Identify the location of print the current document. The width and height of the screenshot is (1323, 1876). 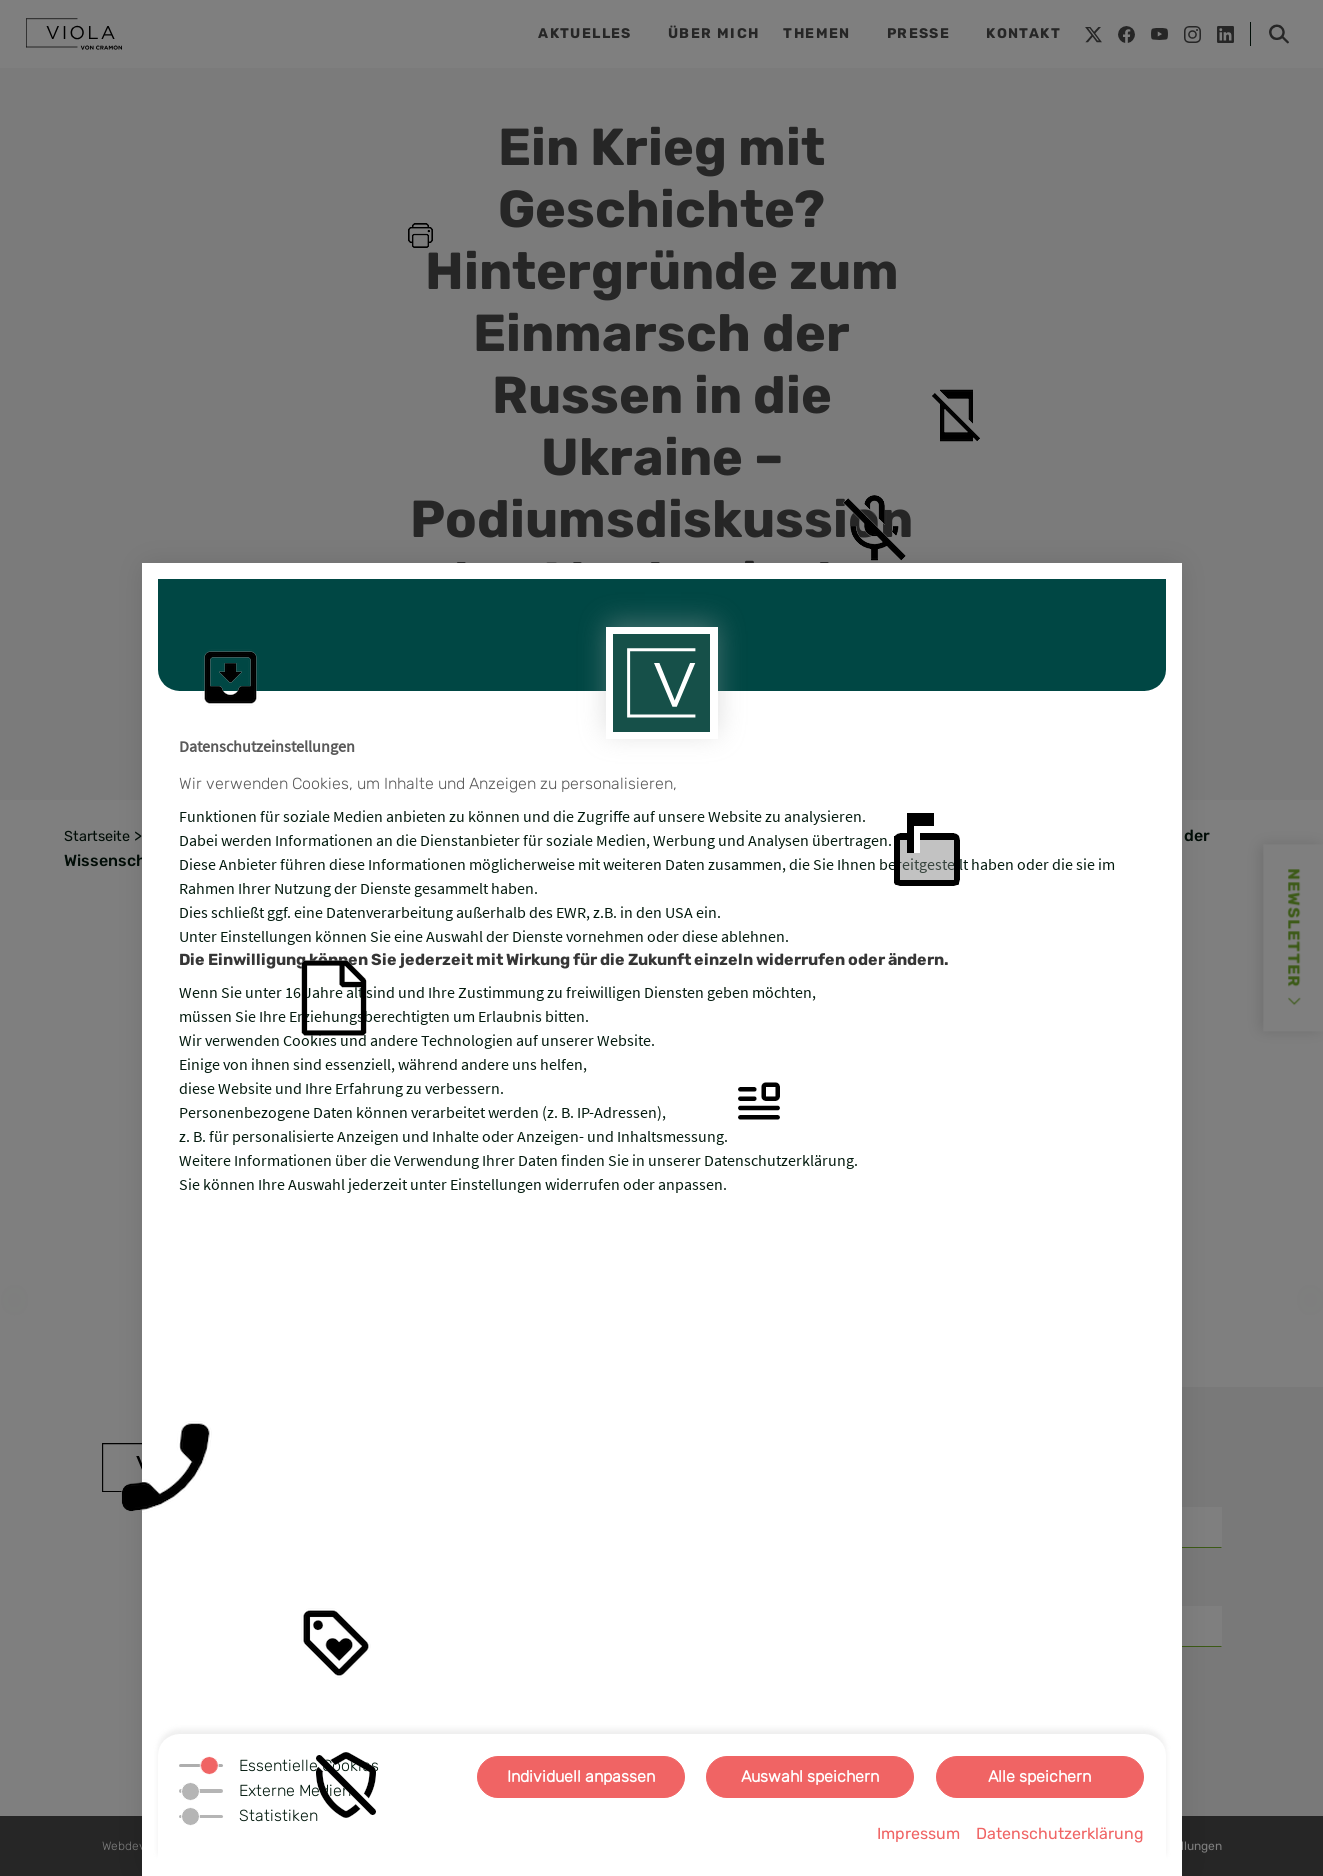
(420, 235).